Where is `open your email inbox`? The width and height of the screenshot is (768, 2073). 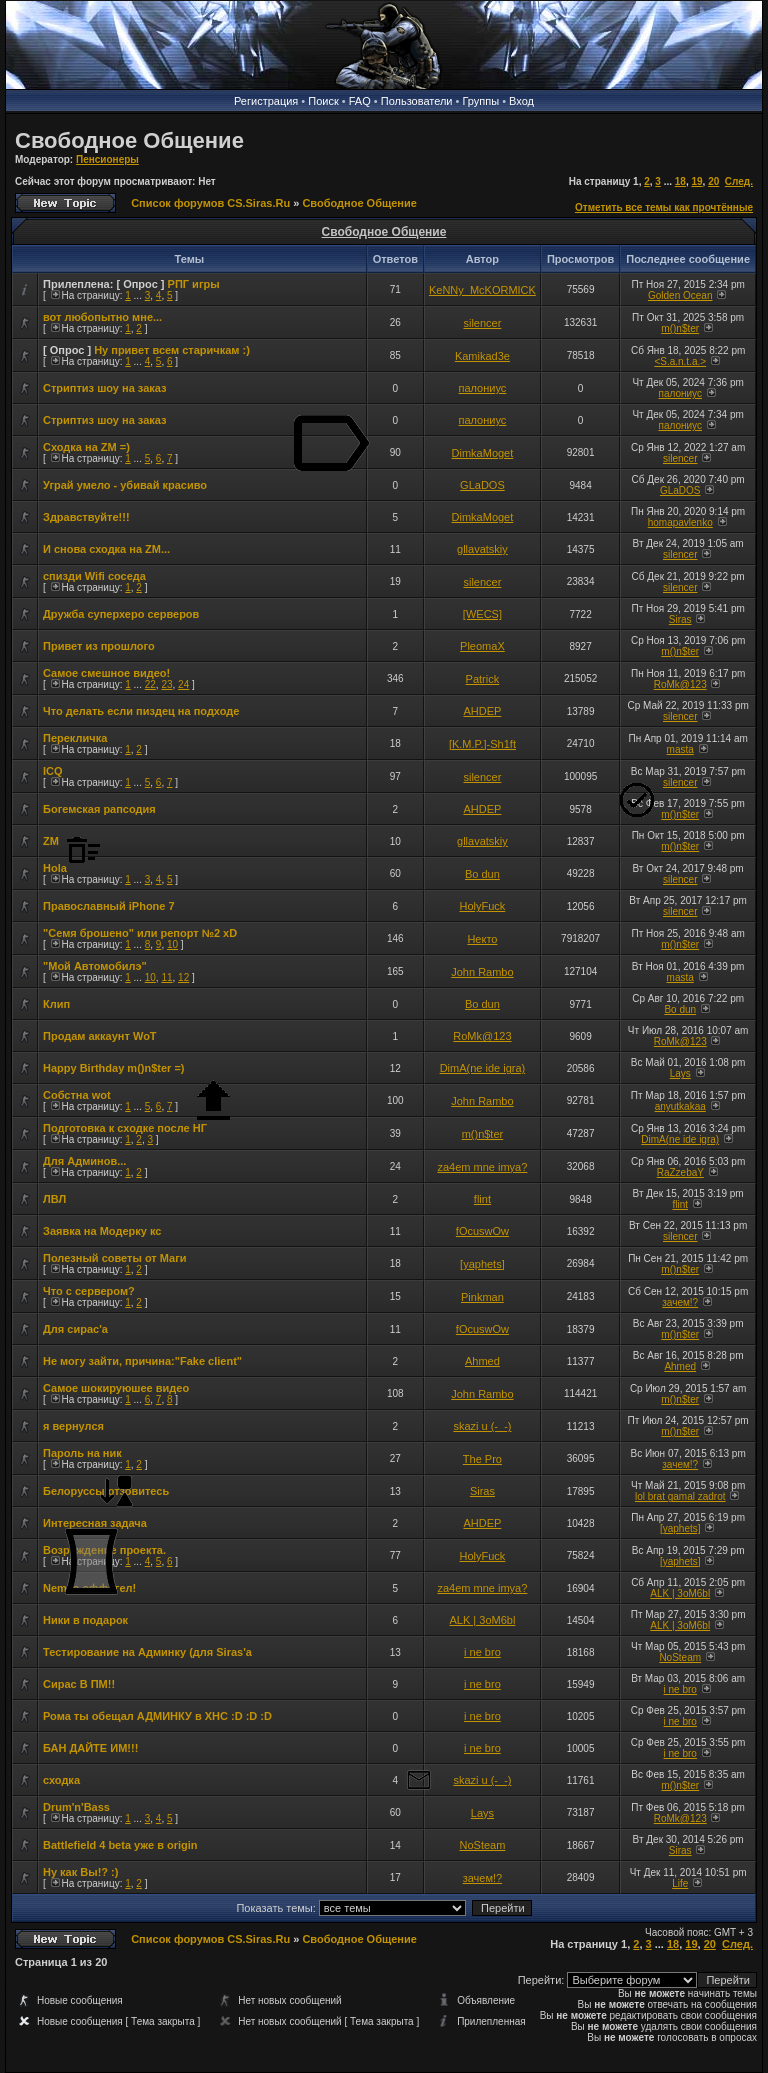
open your email inbox is located at coordinates (419, 1780).